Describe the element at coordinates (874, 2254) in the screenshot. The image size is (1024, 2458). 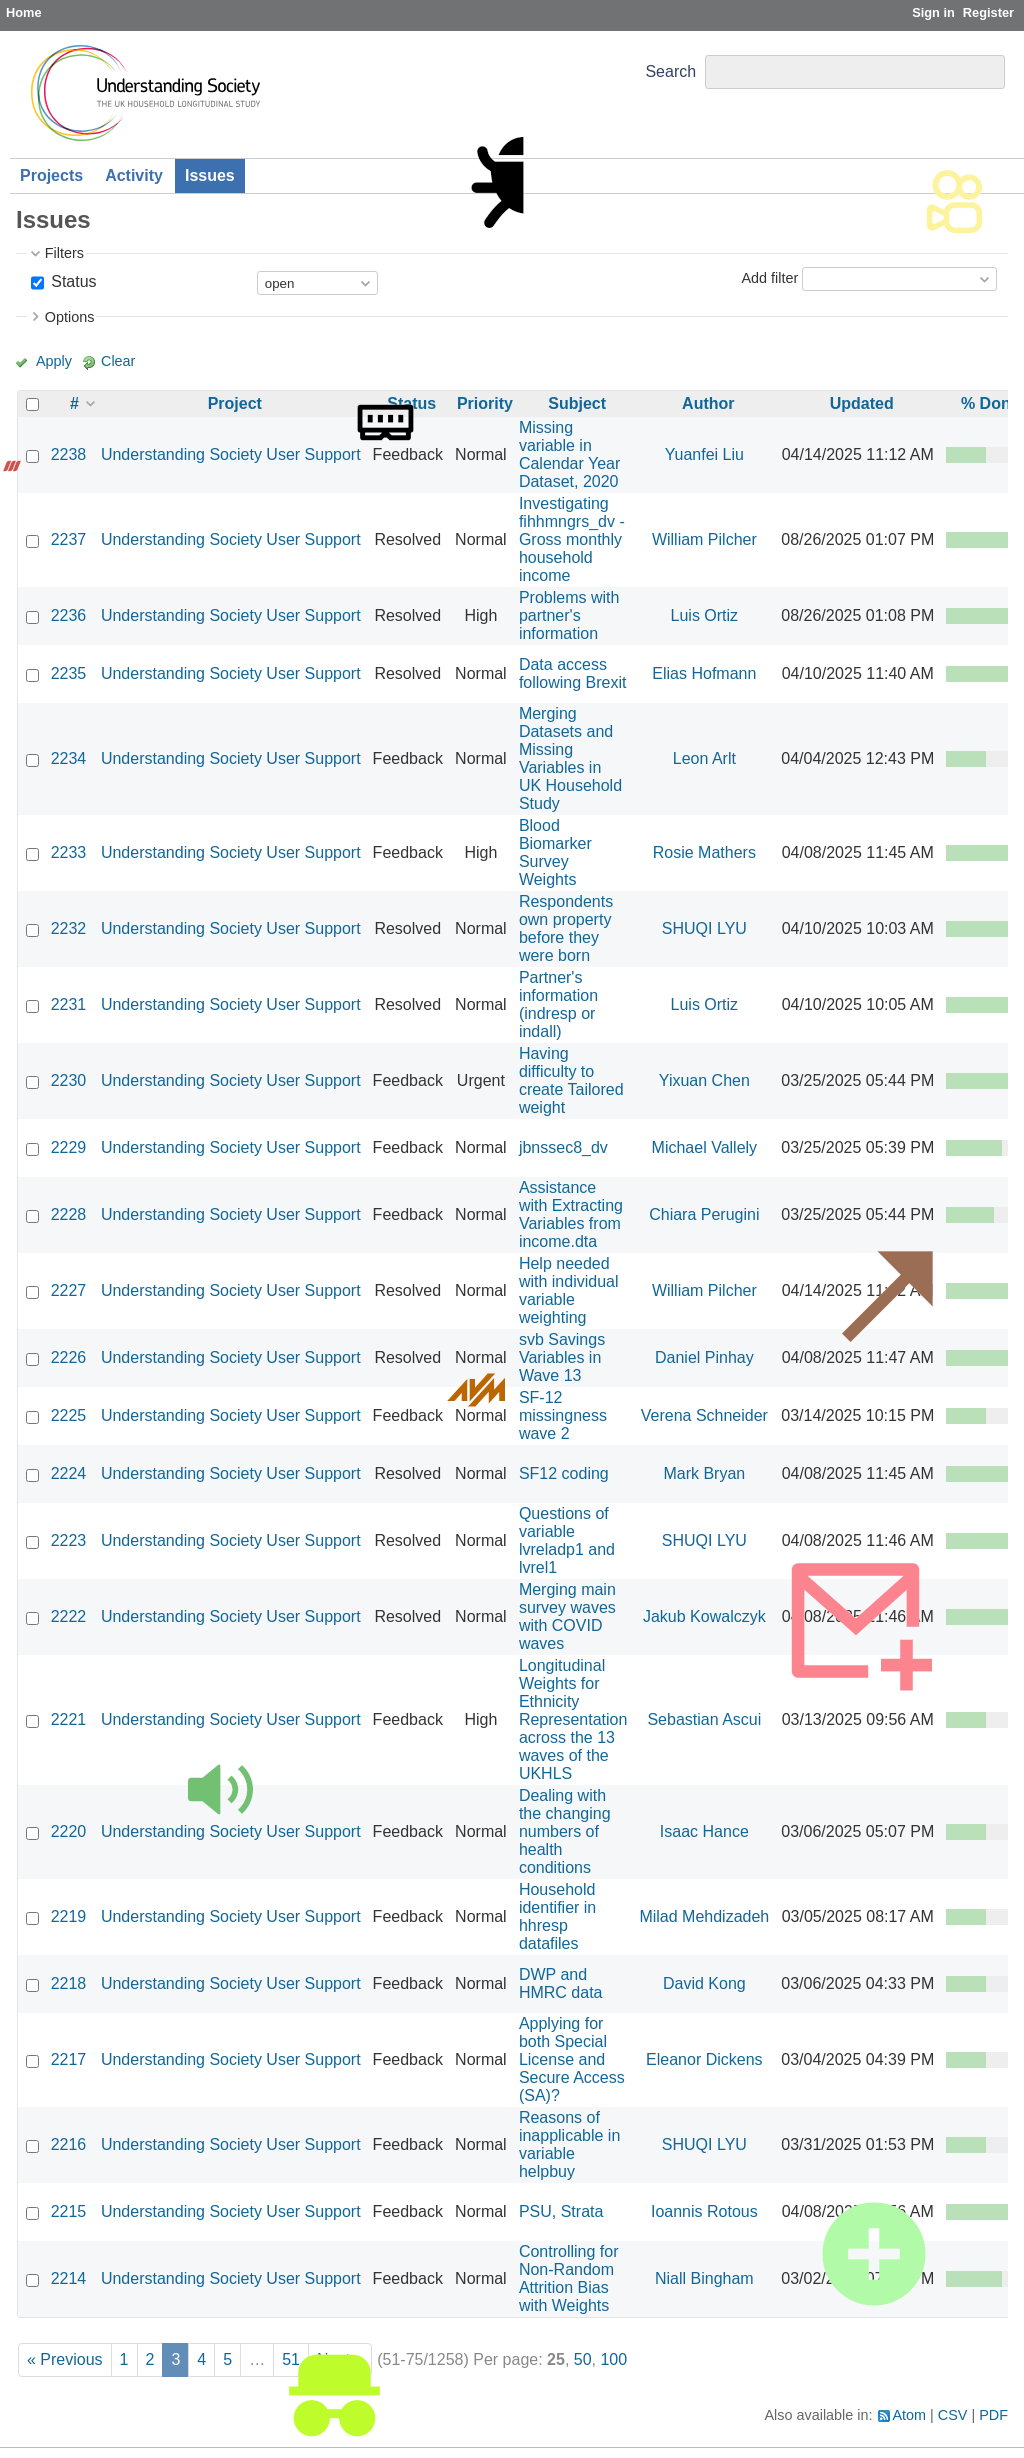
I see `add a new item` at that location.